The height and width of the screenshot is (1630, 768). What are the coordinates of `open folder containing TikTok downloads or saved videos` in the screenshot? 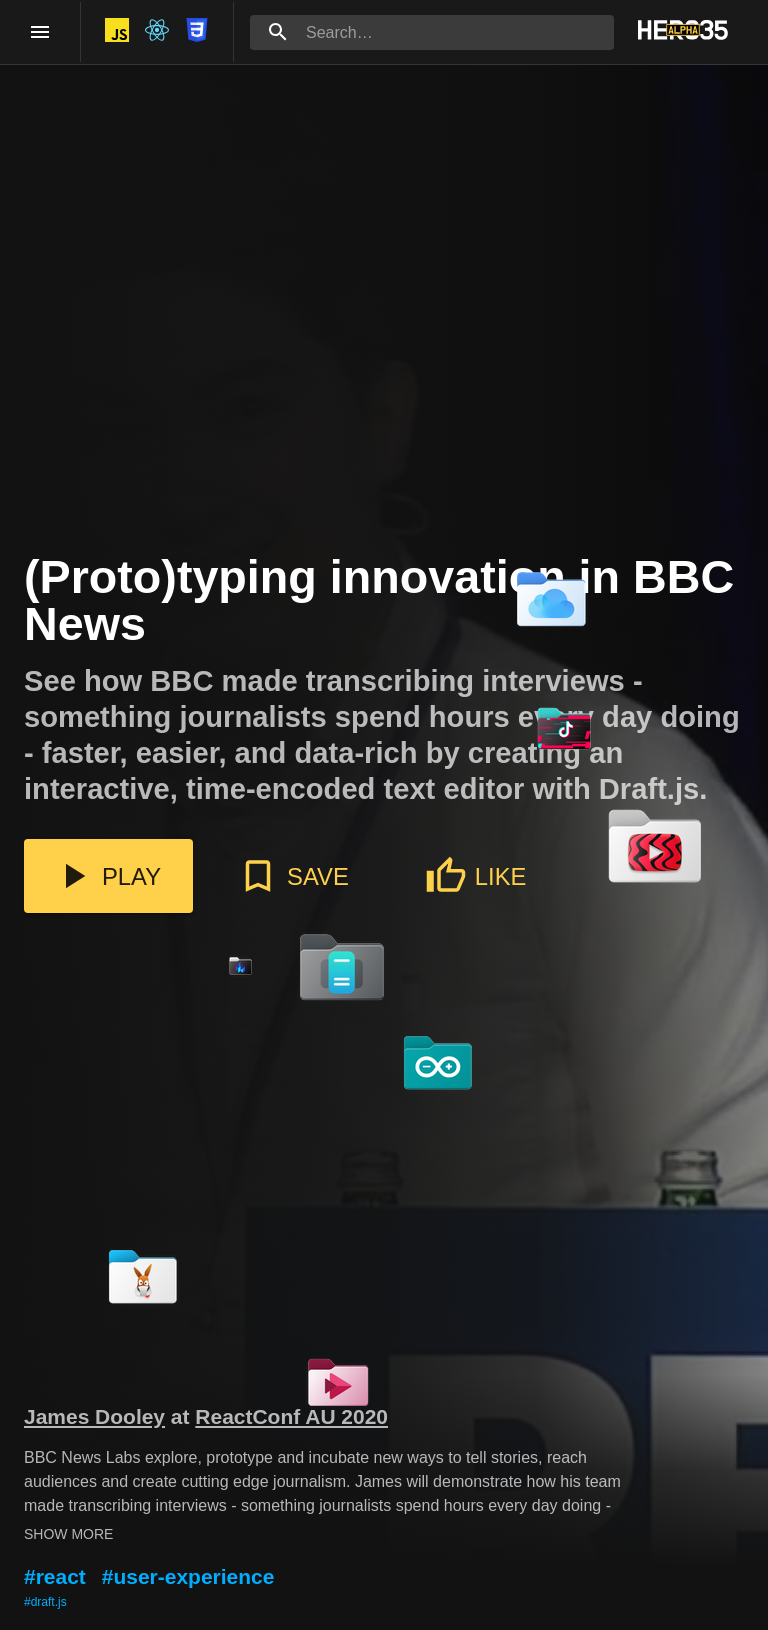 It's located at (564, 730).